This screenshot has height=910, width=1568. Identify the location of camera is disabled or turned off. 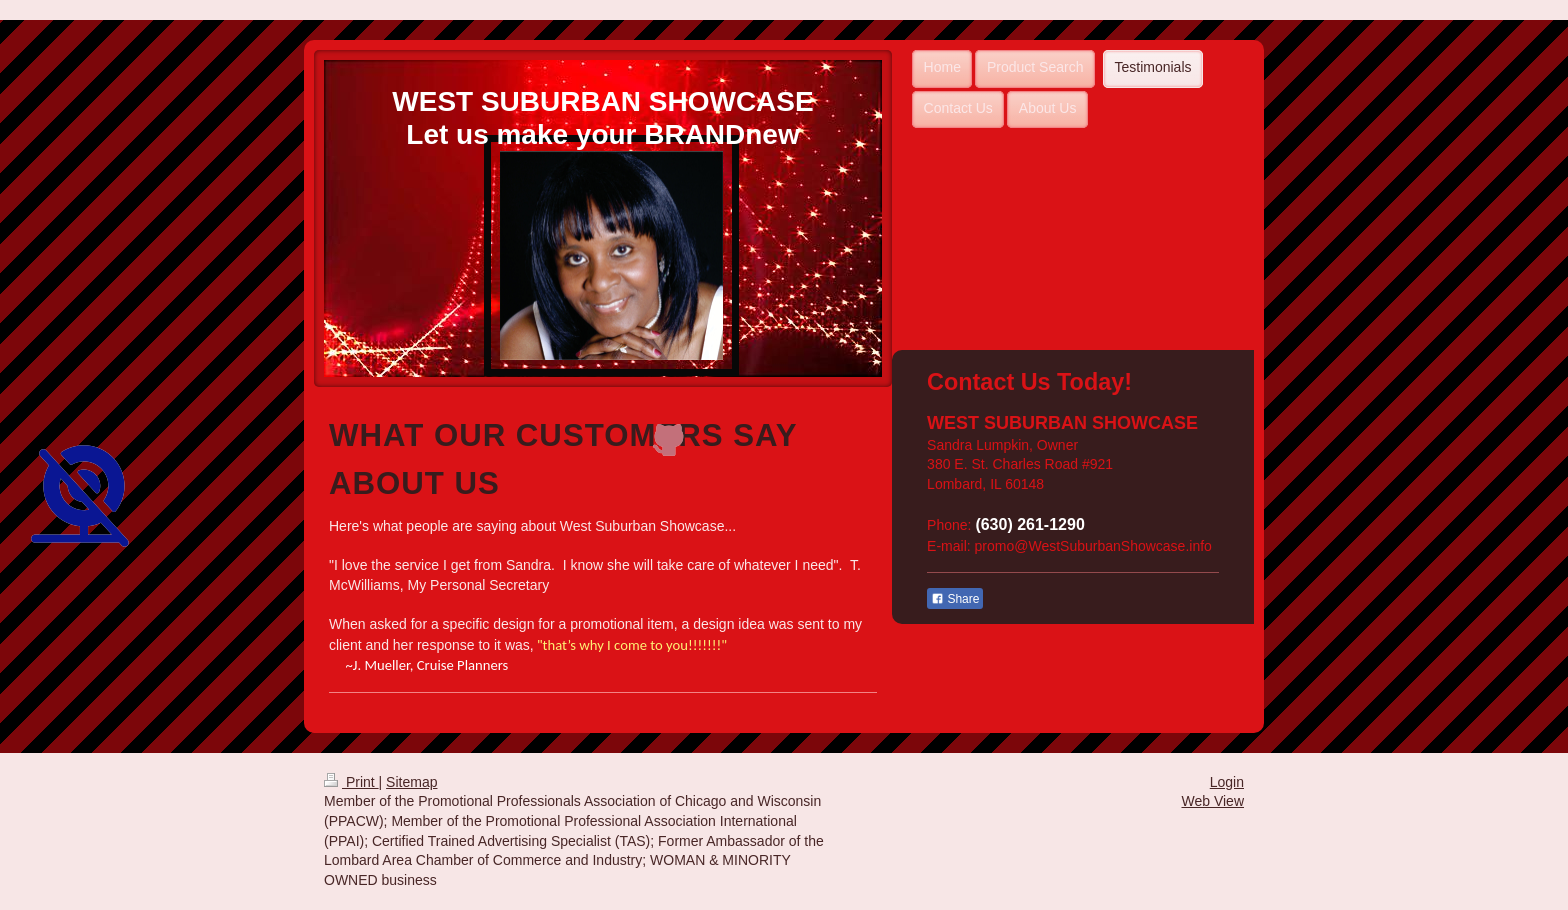
(84, 498).